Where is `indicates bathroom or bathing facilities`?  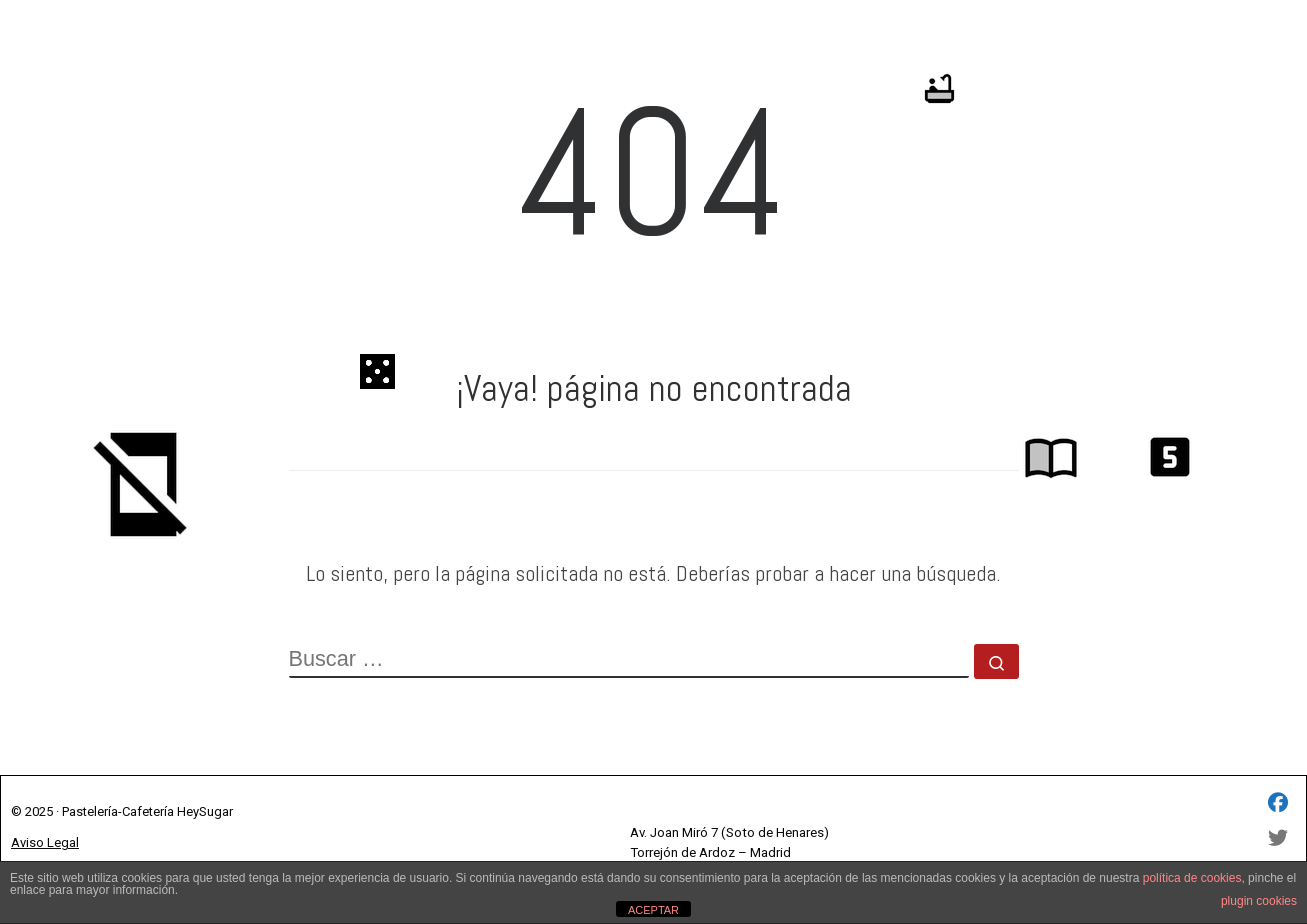
indicates bathroom or bathing facilities is located at coordinates (939, 88).